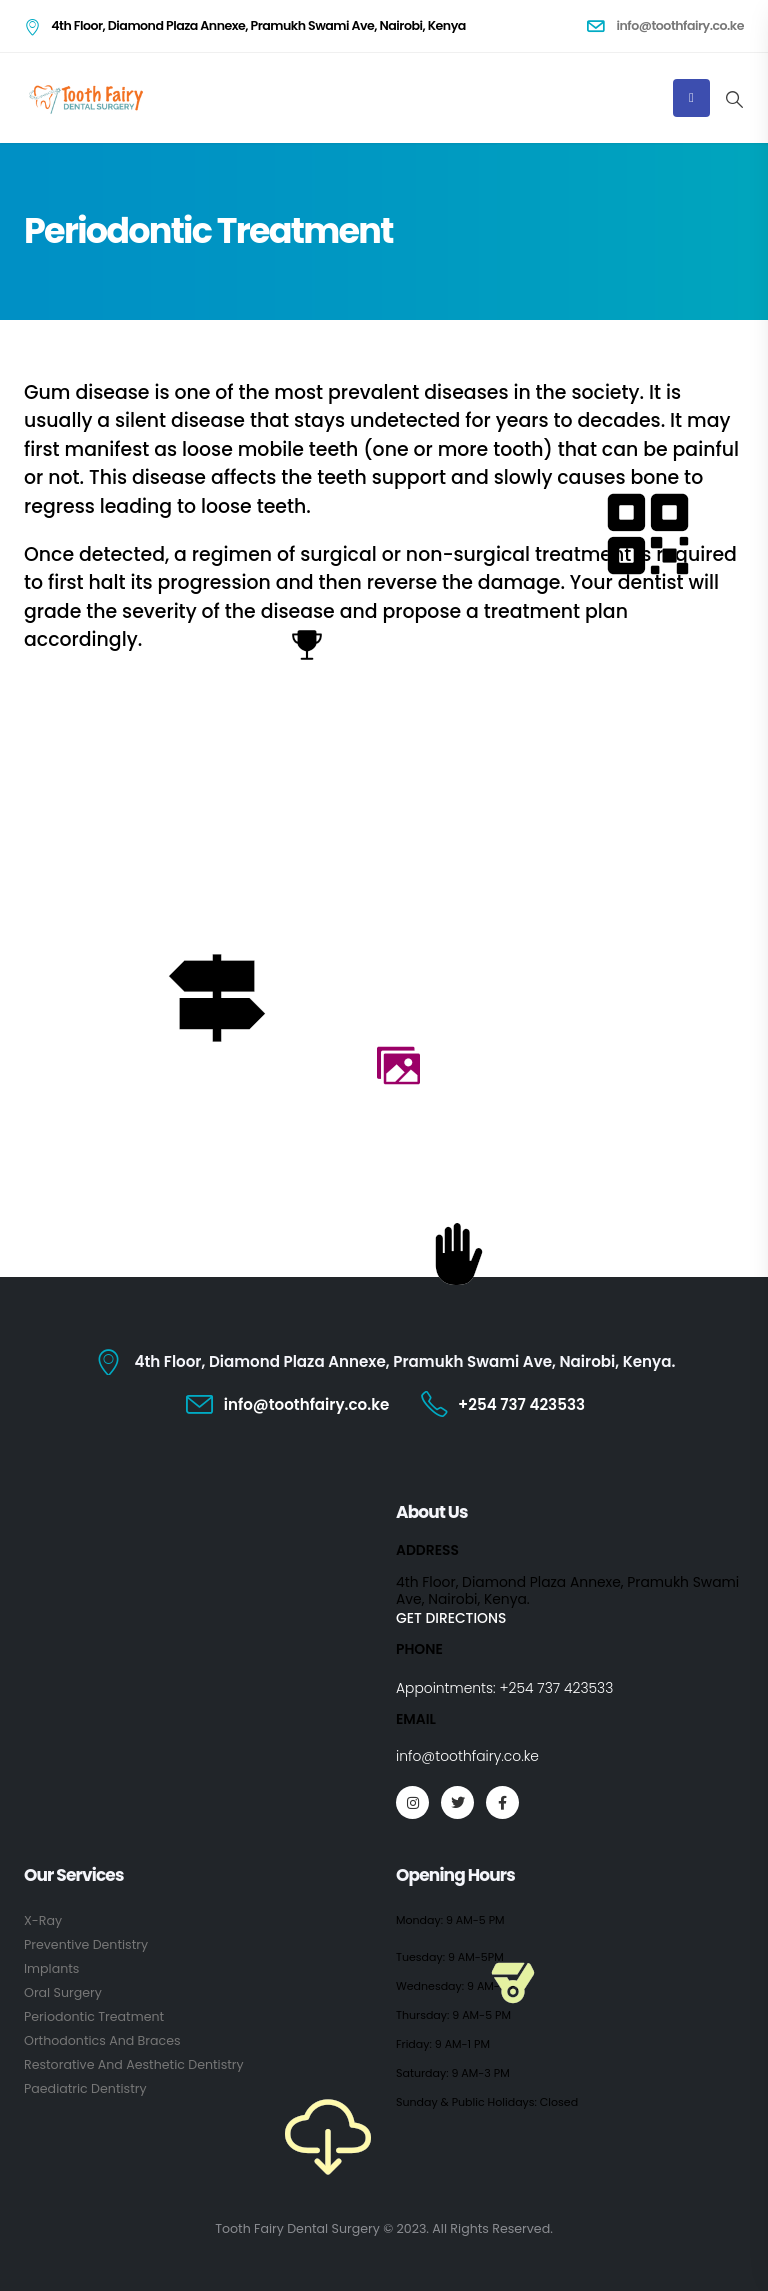 The image size is (768, 2291). What do you see at coordinates (217, 998) in the screenshot?
I see `view directions or navigation options` at bounding box center [217, 998].